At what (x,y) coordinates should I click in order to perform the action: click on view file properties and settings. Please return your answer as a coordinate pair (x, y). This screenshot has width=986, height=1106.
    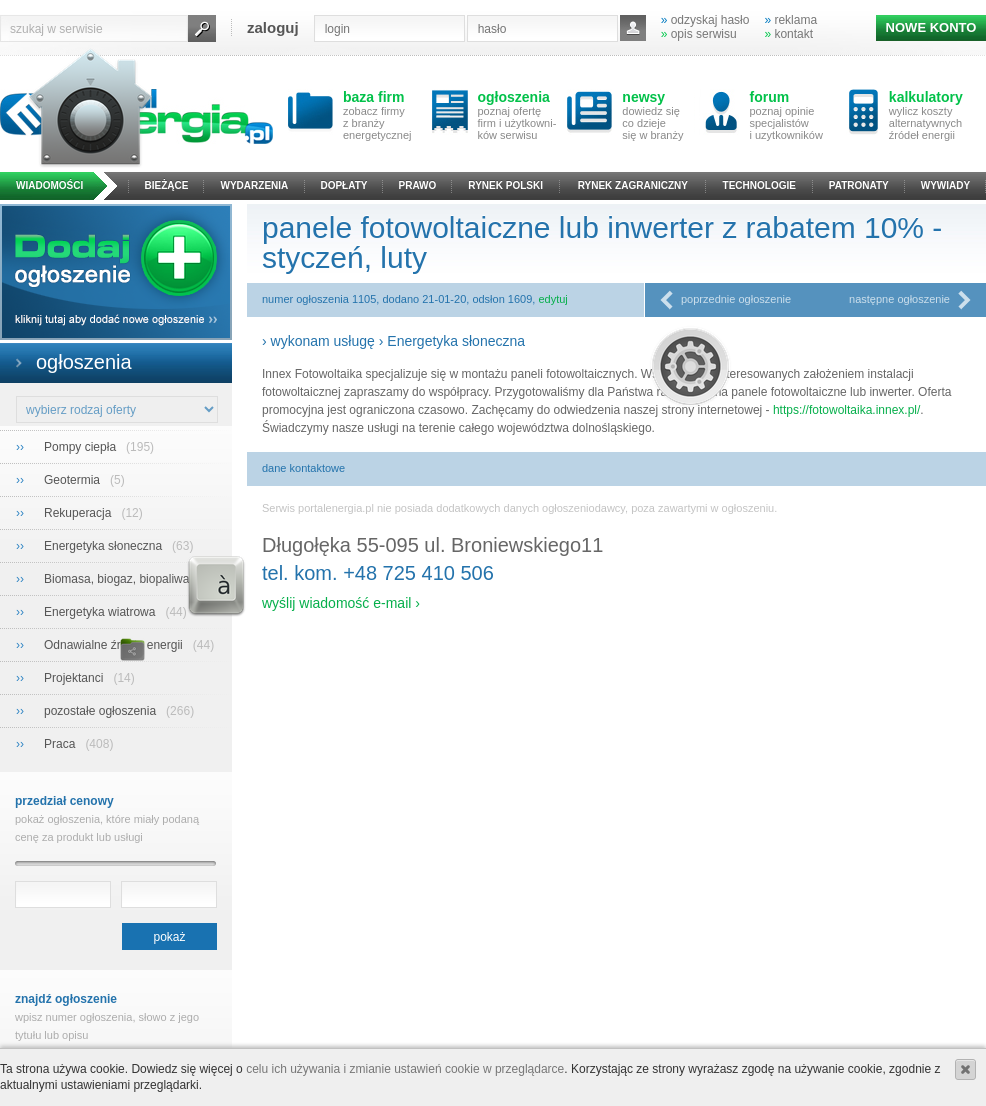
    Looking at the image, I should click on (690, 366).